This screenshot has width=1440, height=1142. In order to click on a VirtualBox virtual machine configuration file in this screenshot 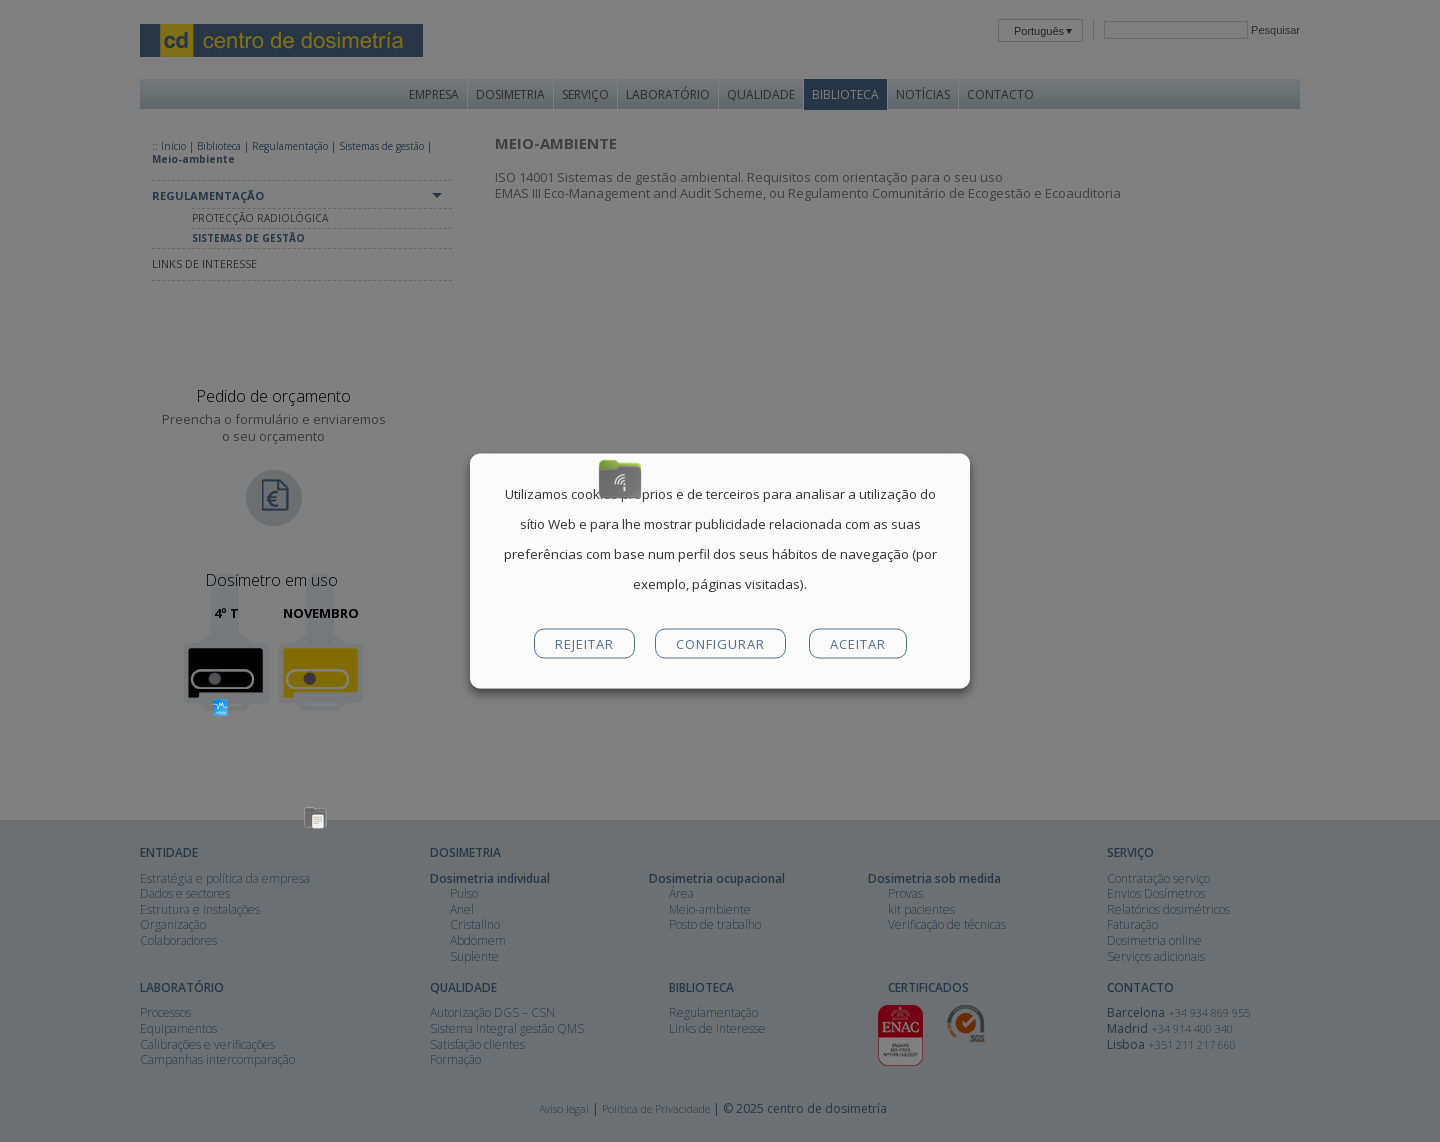, I will do `click(220, 707)`.